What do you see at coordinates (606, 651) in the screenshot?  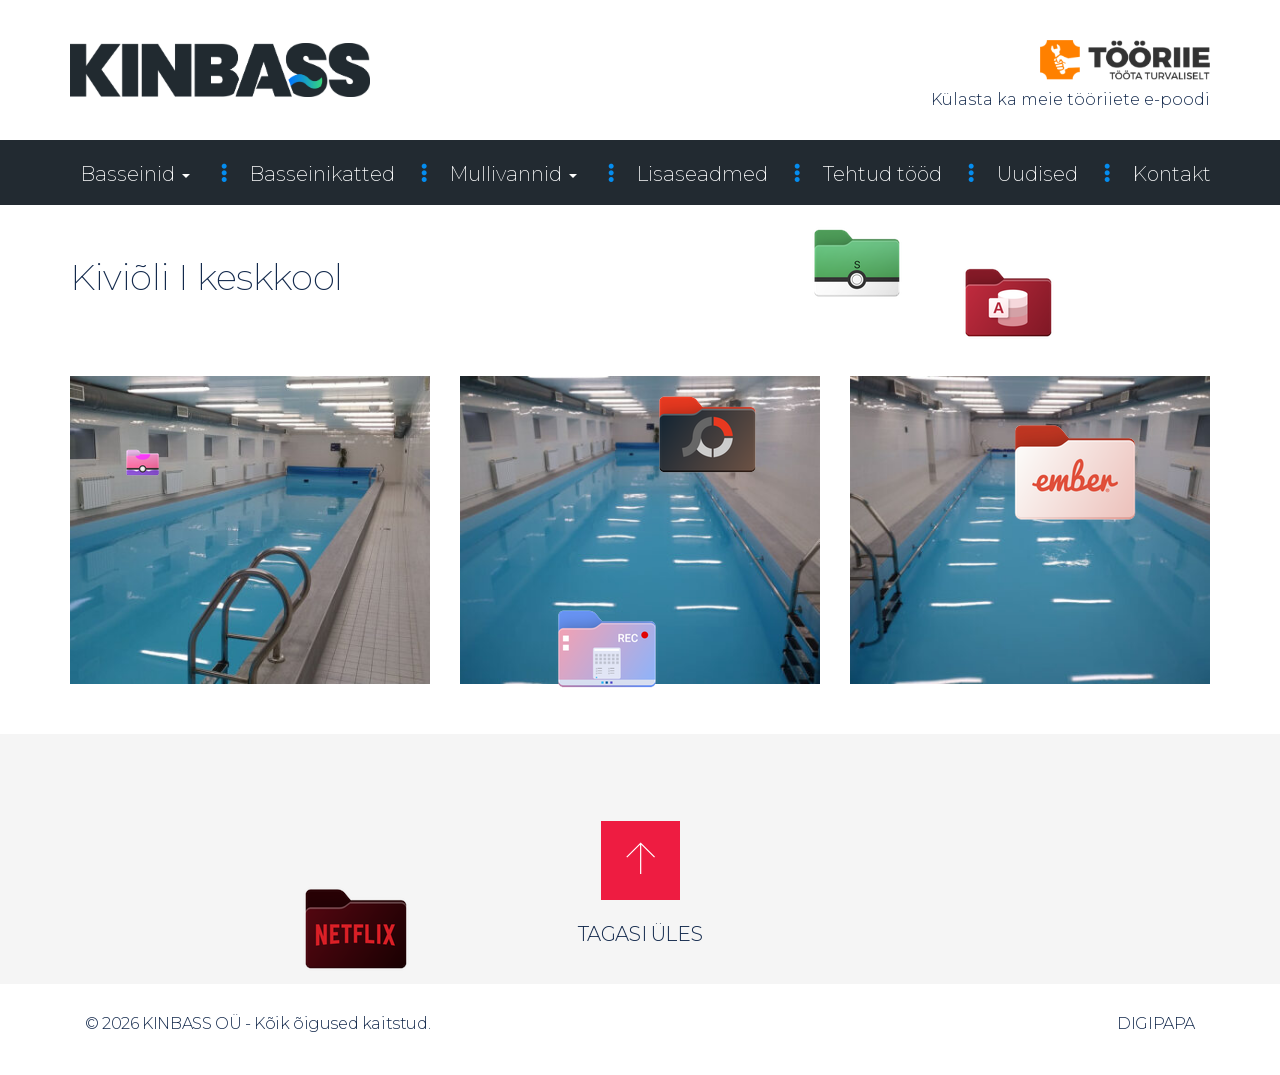 I see `open folder containing screen recordings` at bounding box center [606, 651].